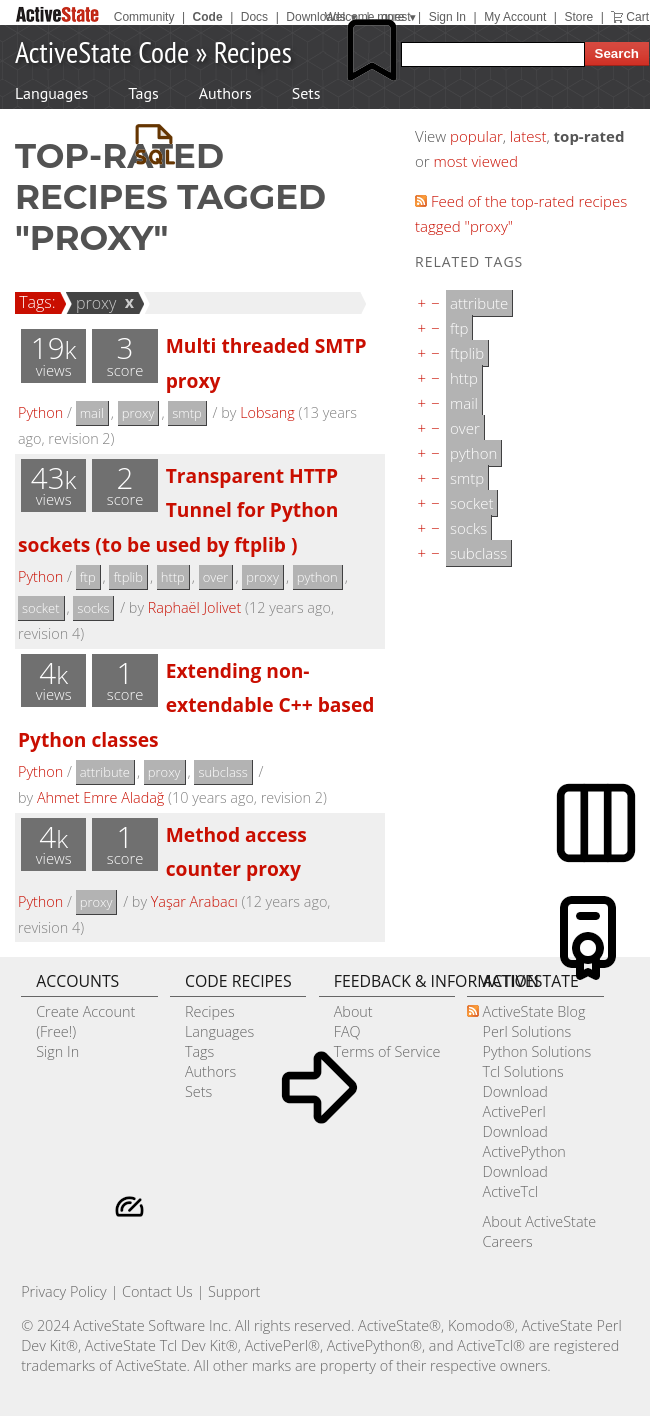 The height and width of the screenshot is (1416, 650). What do you see at coordinates (596, 823) in the screenshot?
I see `switch to three-column layout` at bounding box center [596, 823].